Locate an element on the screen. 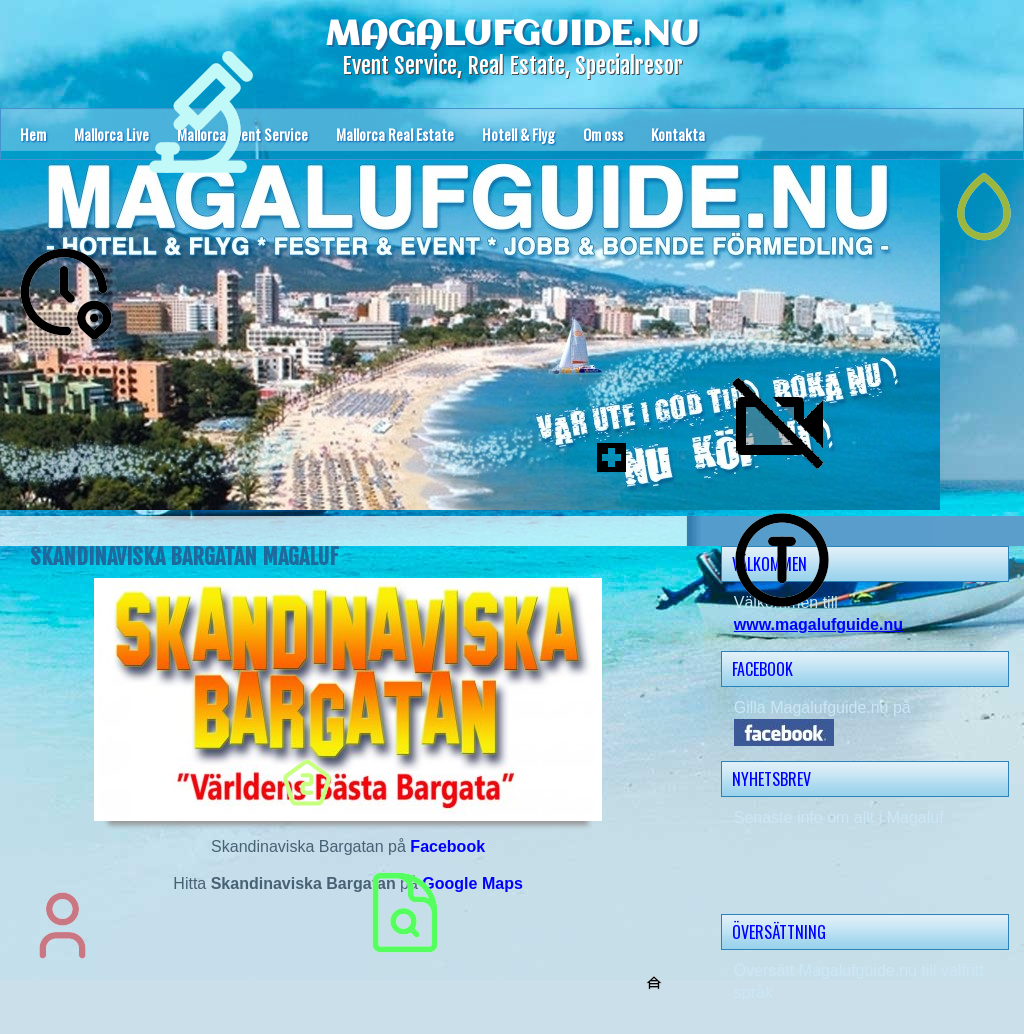 This screenshot has width=1024, height=1034. view your profile is located at coordinates (62, 925).